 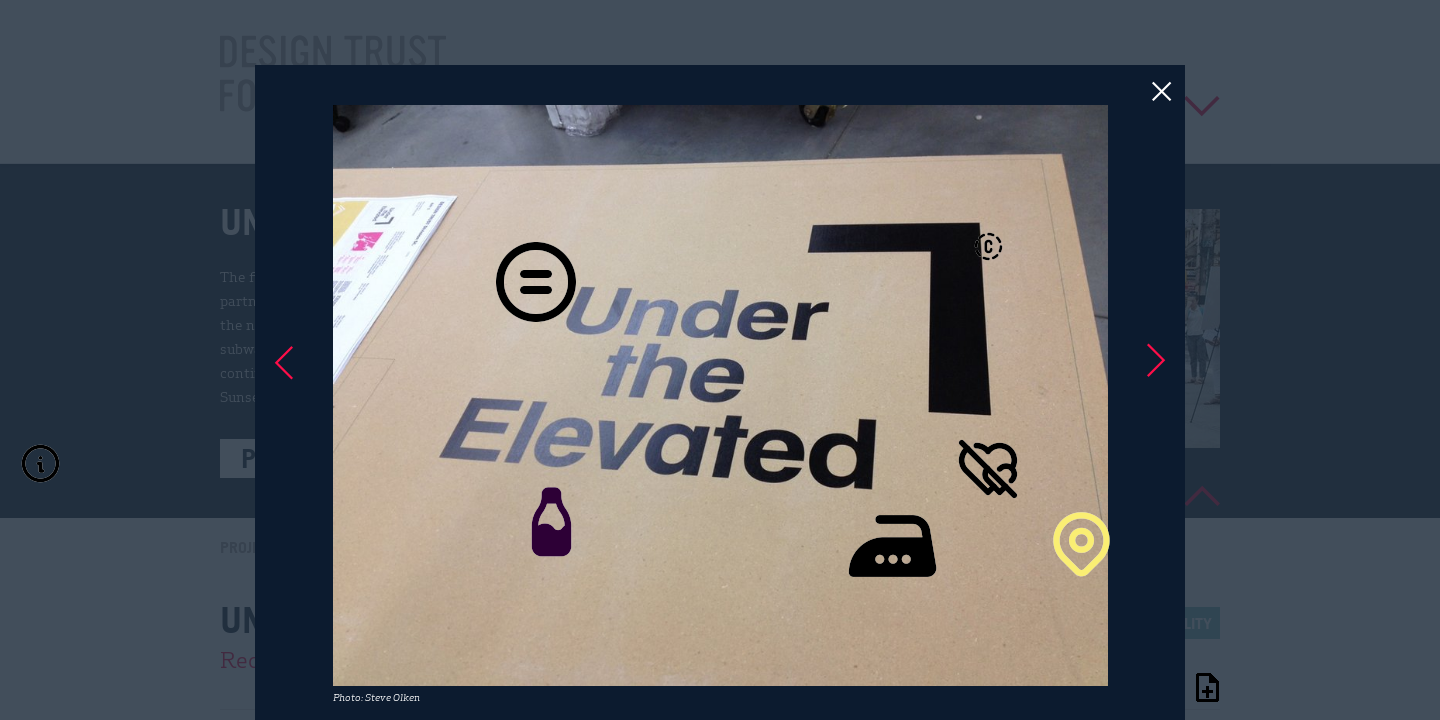 What do you see at coordinates (988, 246) in the screenshot?
I see `indicates copyright or content protection status` at bounding box center [988, 246].